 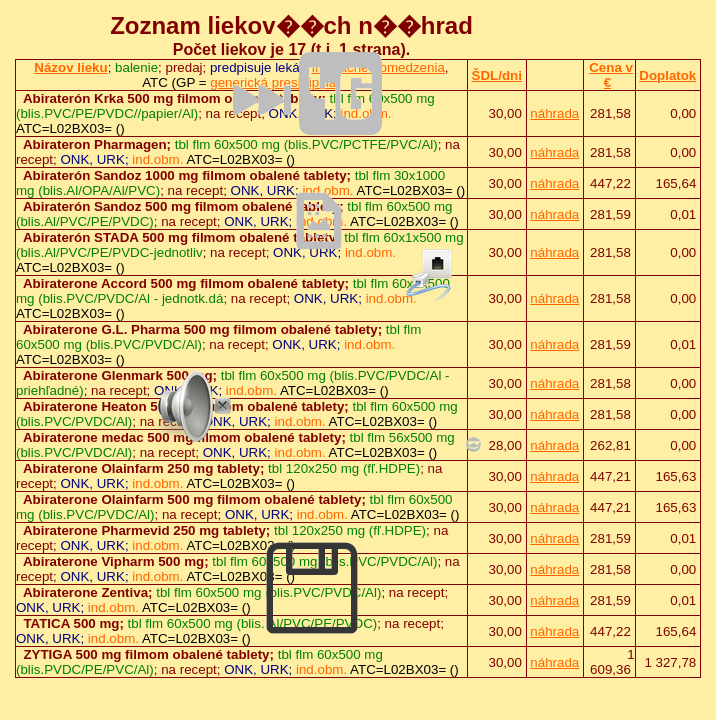 What do you see at coordinates (340, 93) in the screenshot?
I see `indicates active 4G cellular network connection` at bounding box center [340, 93].